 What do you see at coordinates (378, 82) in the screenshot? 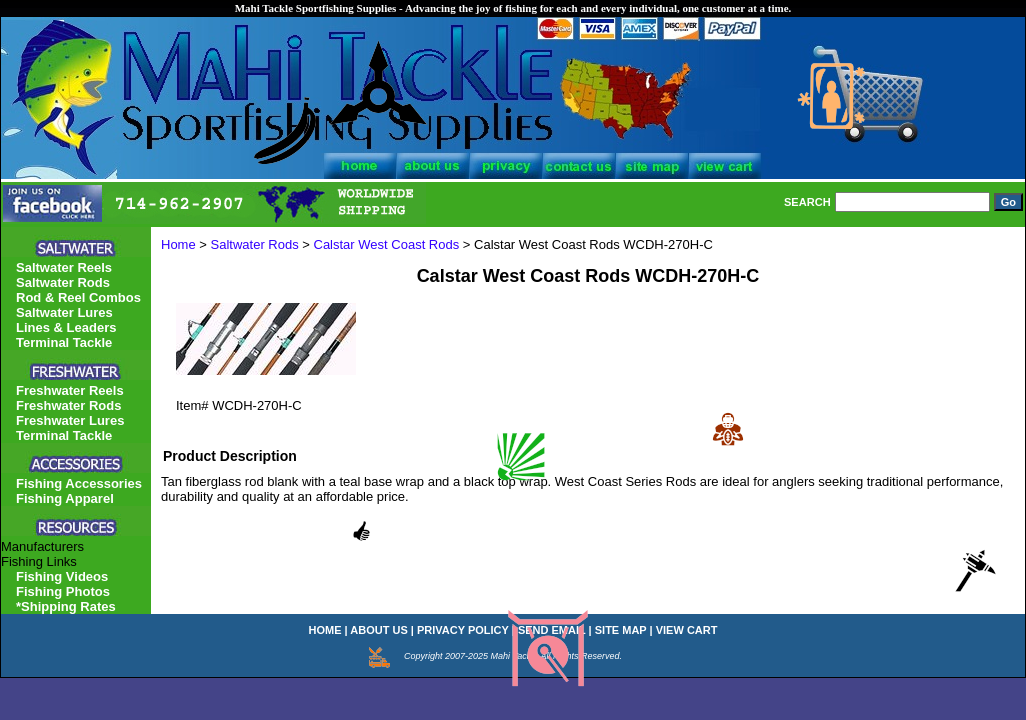
I see `throwing weapon icon in a game inventory` at bounding box center [378, 82].